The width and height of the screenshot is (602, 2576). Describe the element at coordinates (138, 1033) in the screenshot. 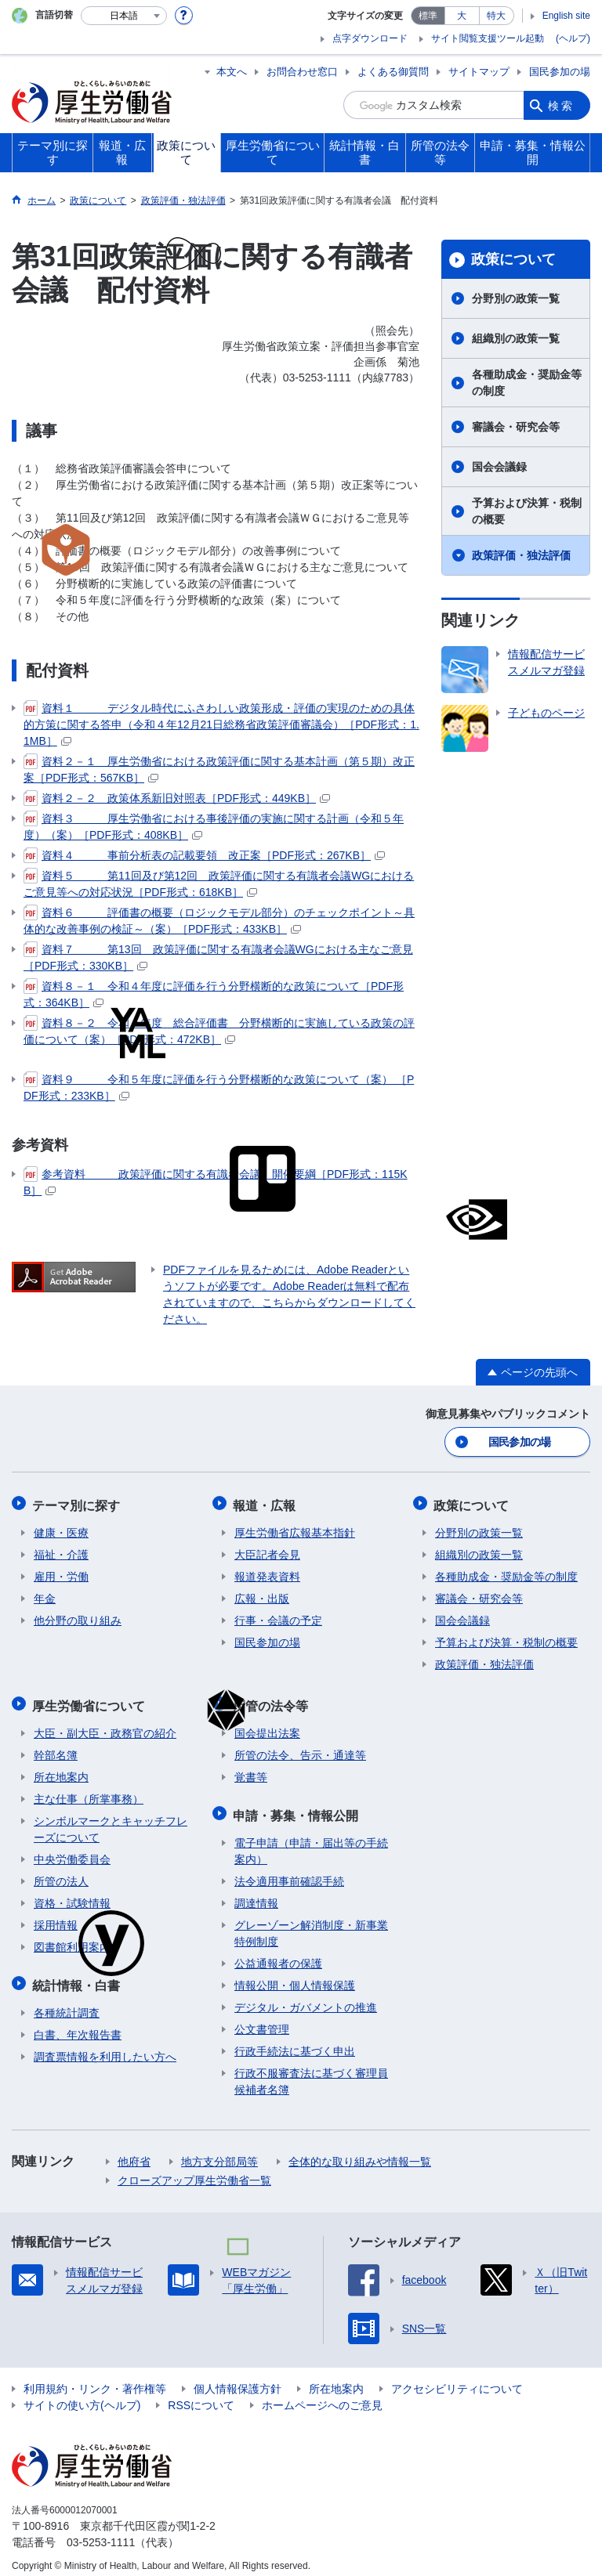

I see `indicates a YAML configuration file` at that location.